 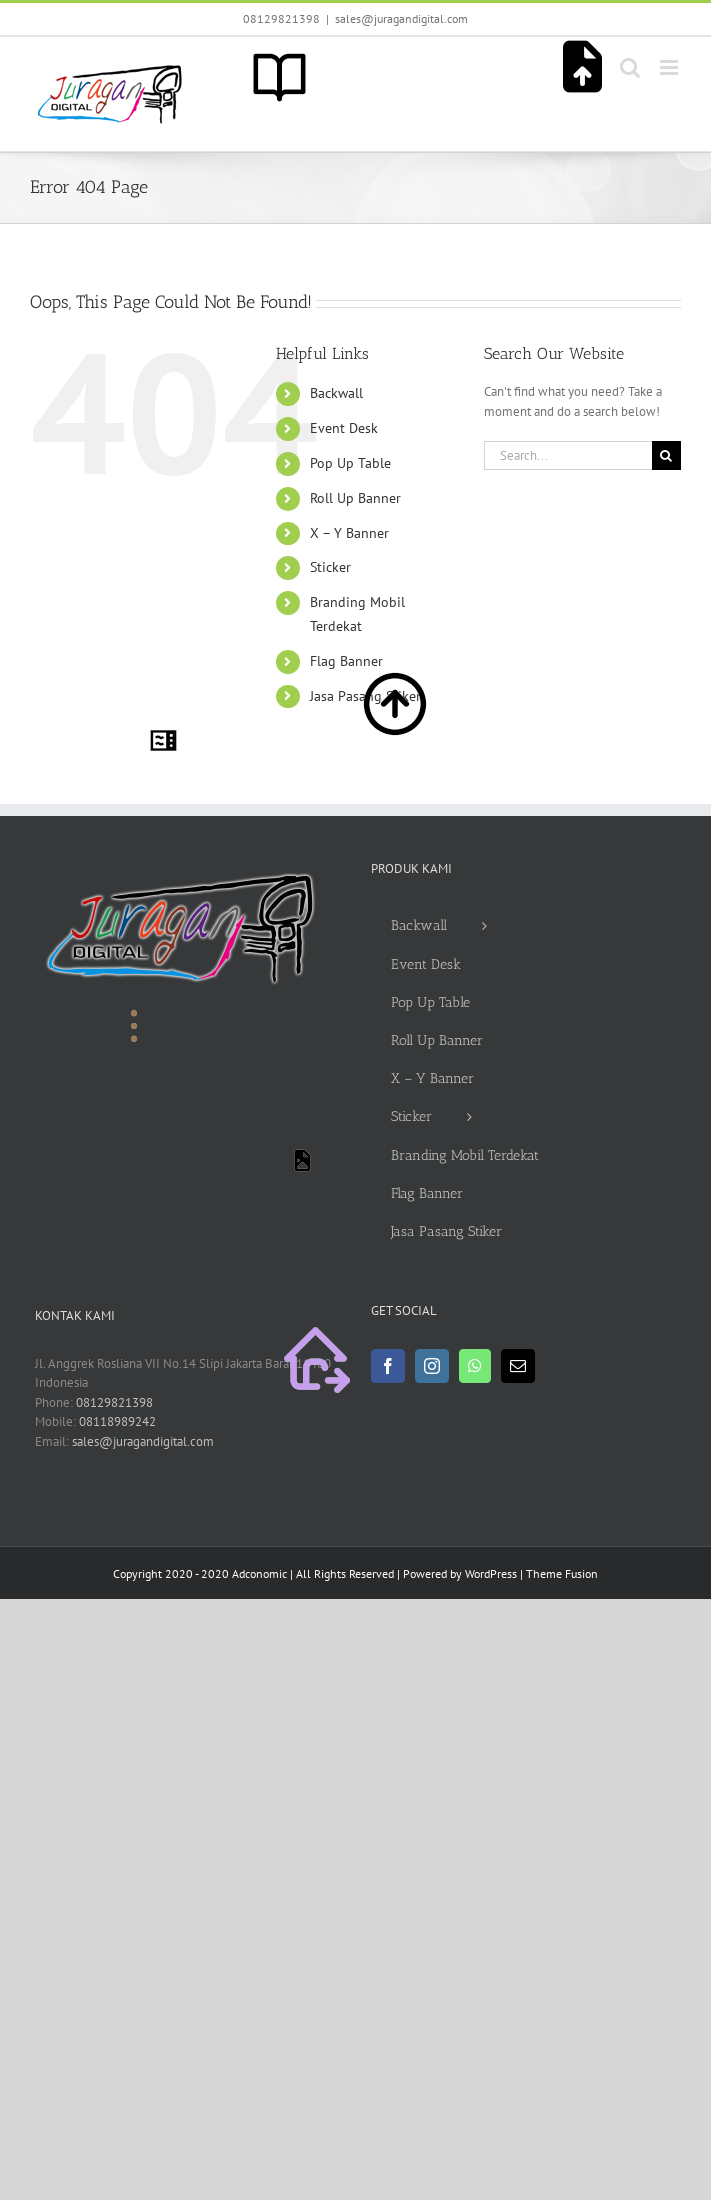 I want to click on move or relocate to a new home, so click(x=315, y=1358).